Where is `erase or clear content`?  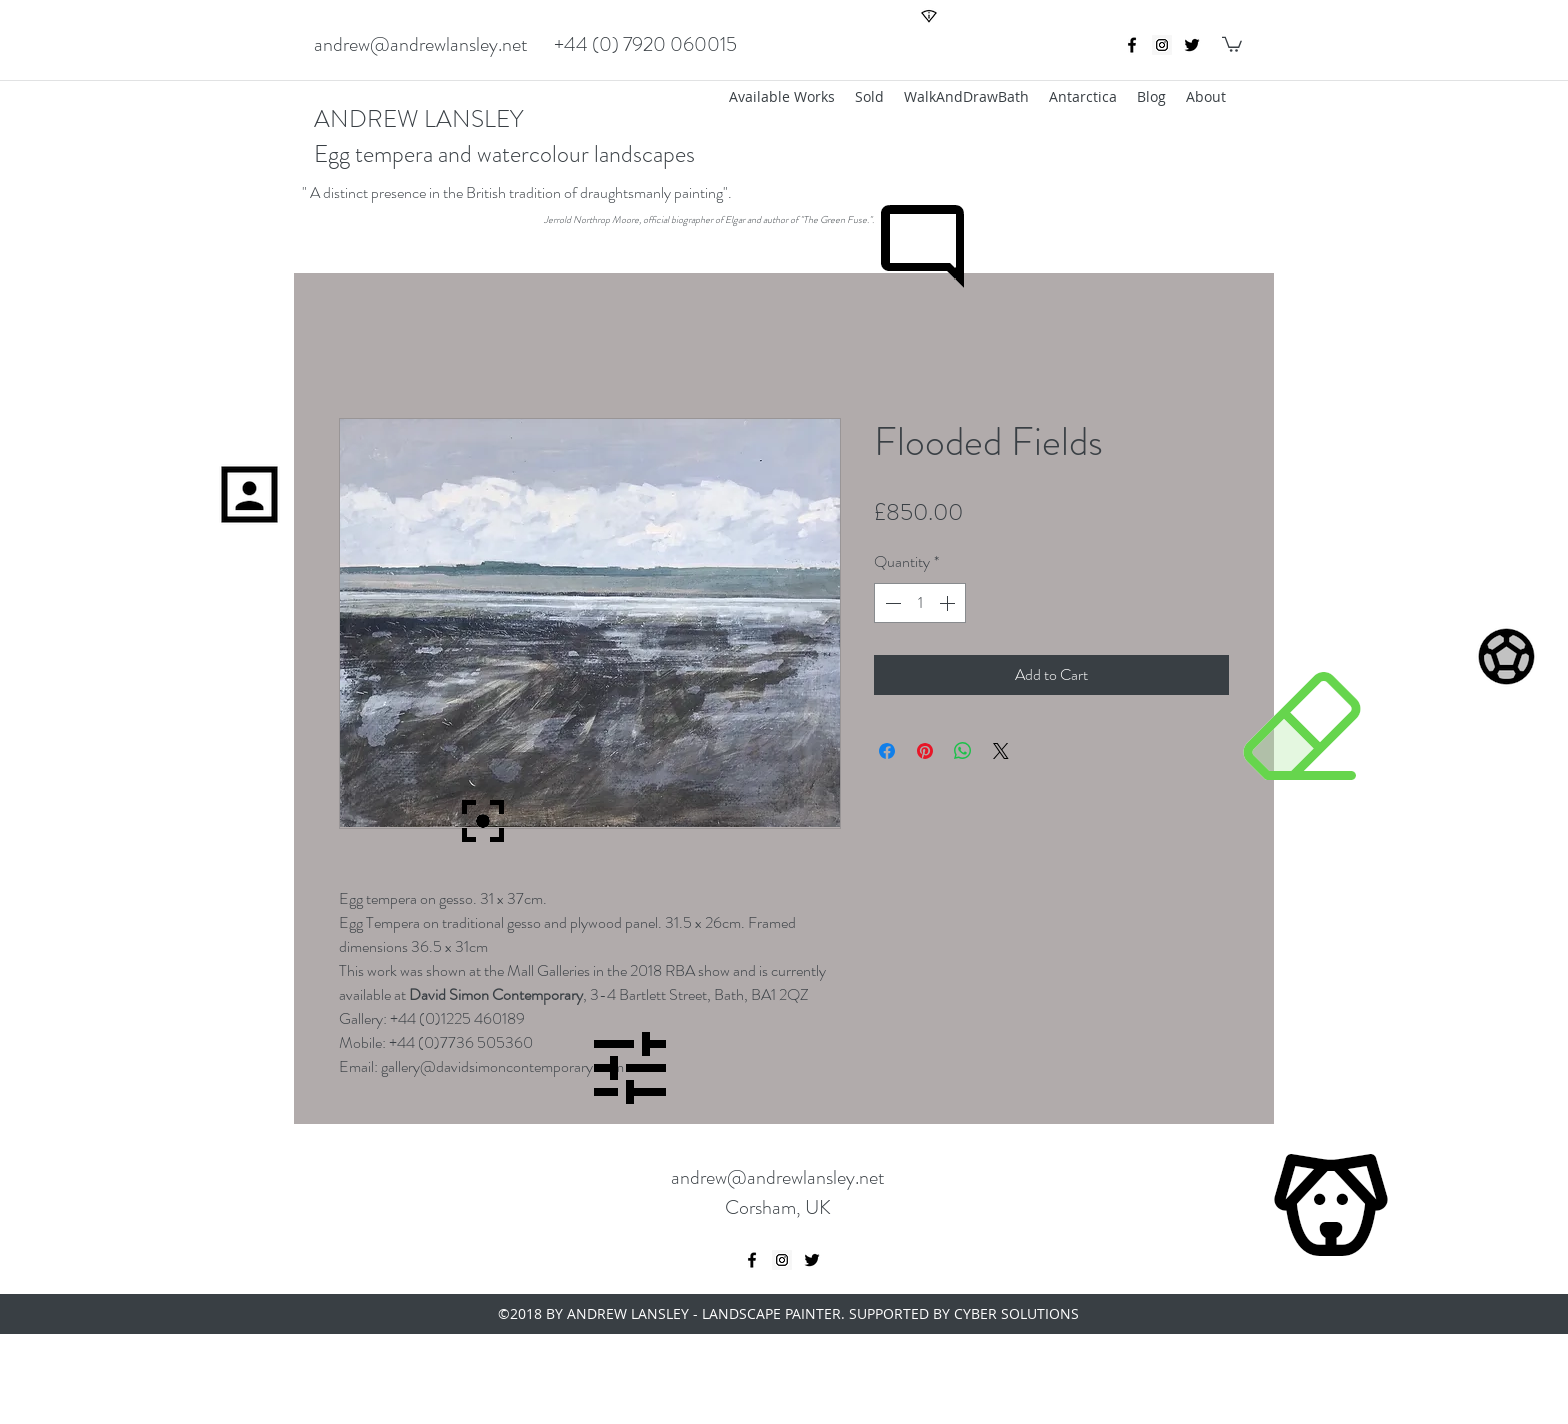 erase or clear content is located at coordinates (1302, 726).